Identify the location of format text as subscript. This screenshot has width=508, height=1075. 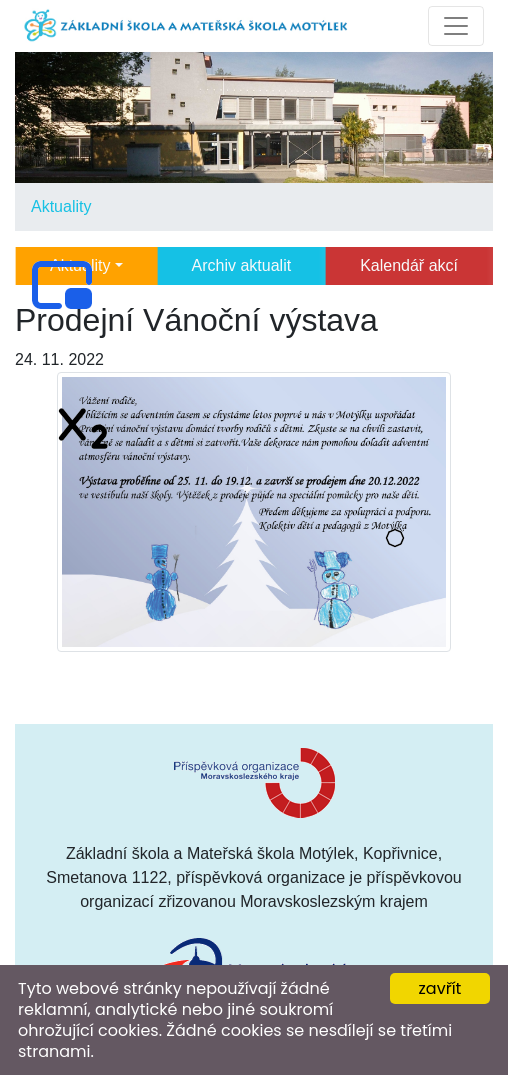
(80, 424).